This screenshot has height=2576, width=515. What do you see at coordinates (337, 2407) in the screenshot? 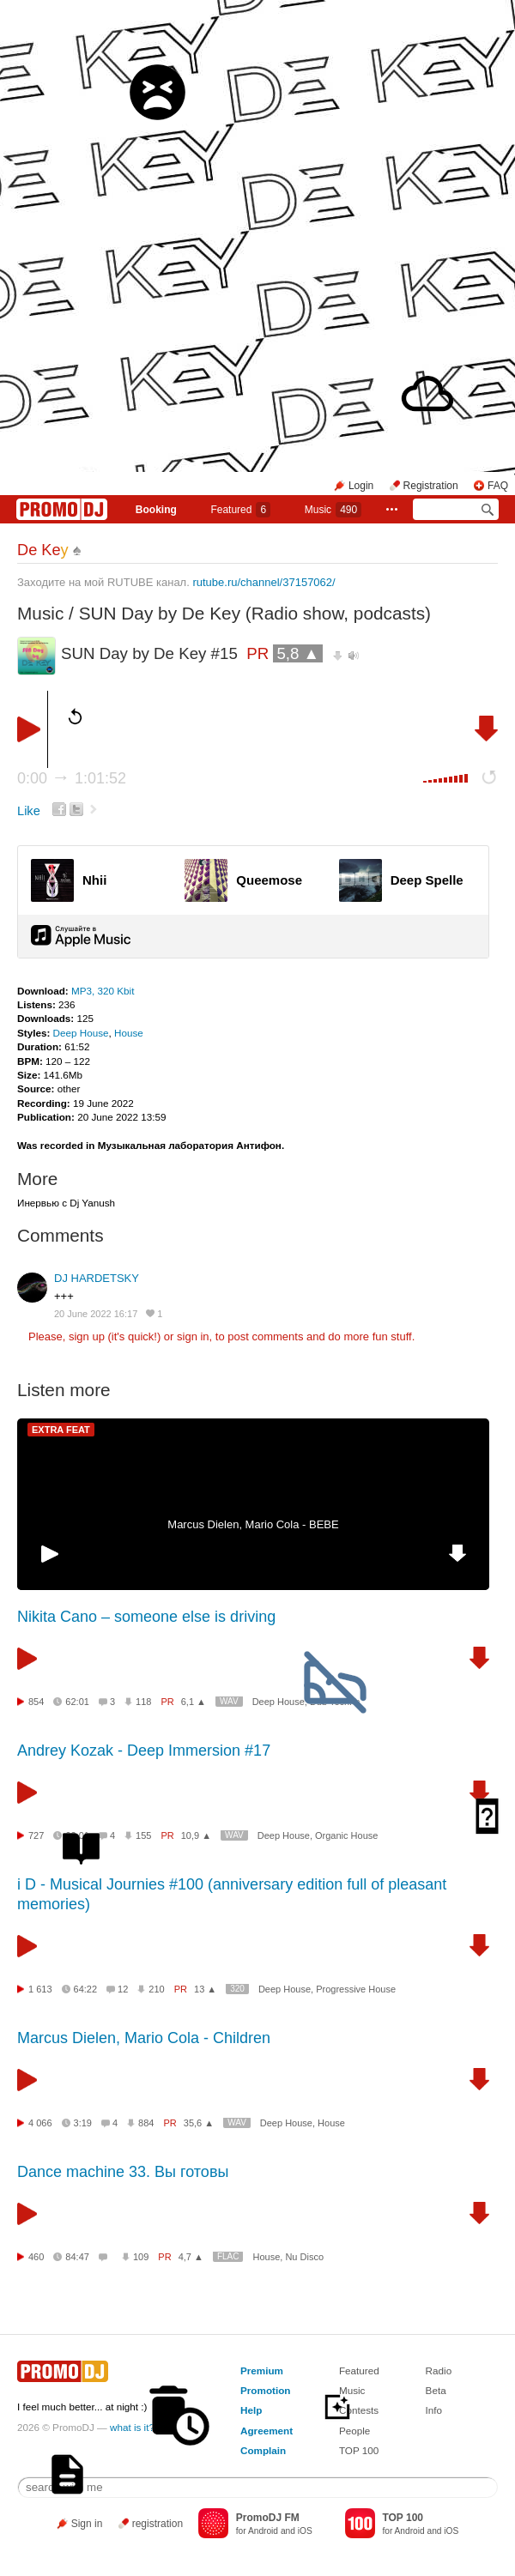
I see `apply filters or effects to a photo` at bounding box center [337, 2407].